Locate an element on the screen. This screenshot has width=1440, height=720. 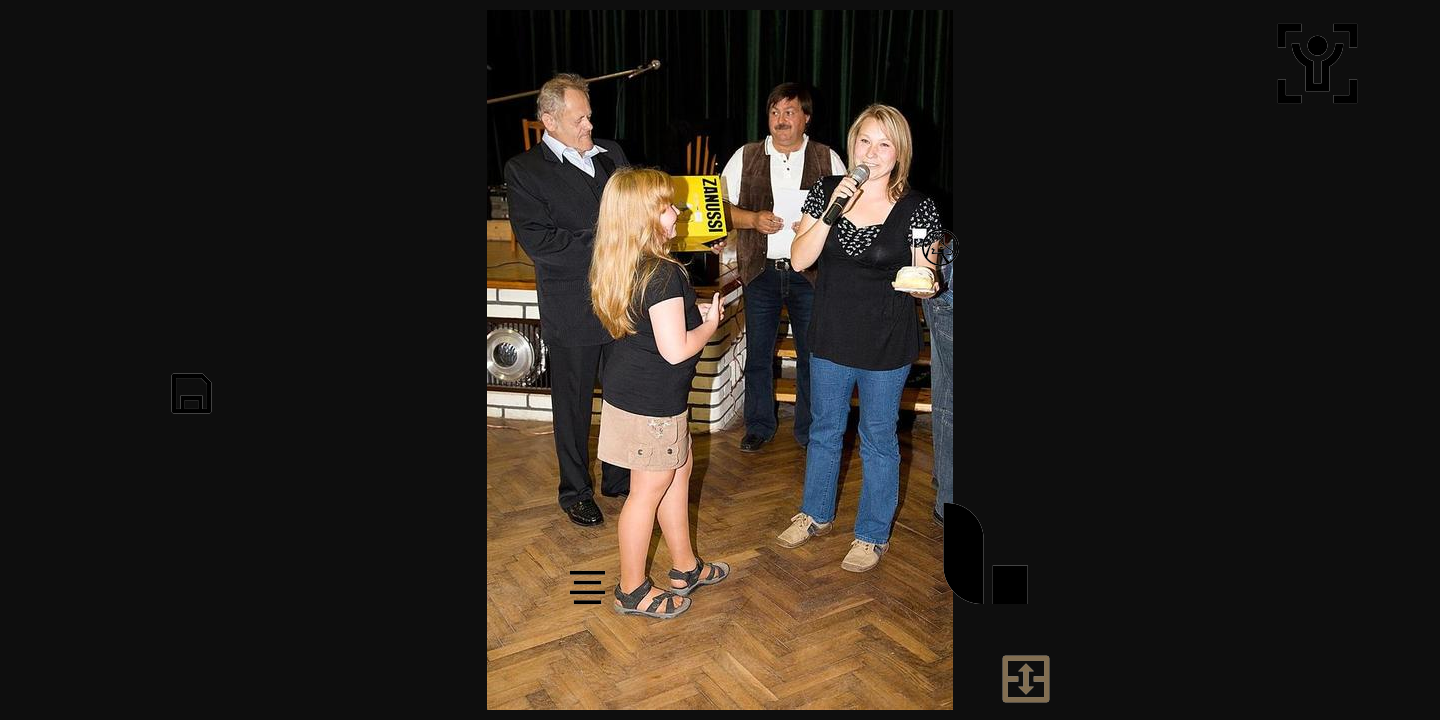
save current file or document is located at coordinates (191, 393).